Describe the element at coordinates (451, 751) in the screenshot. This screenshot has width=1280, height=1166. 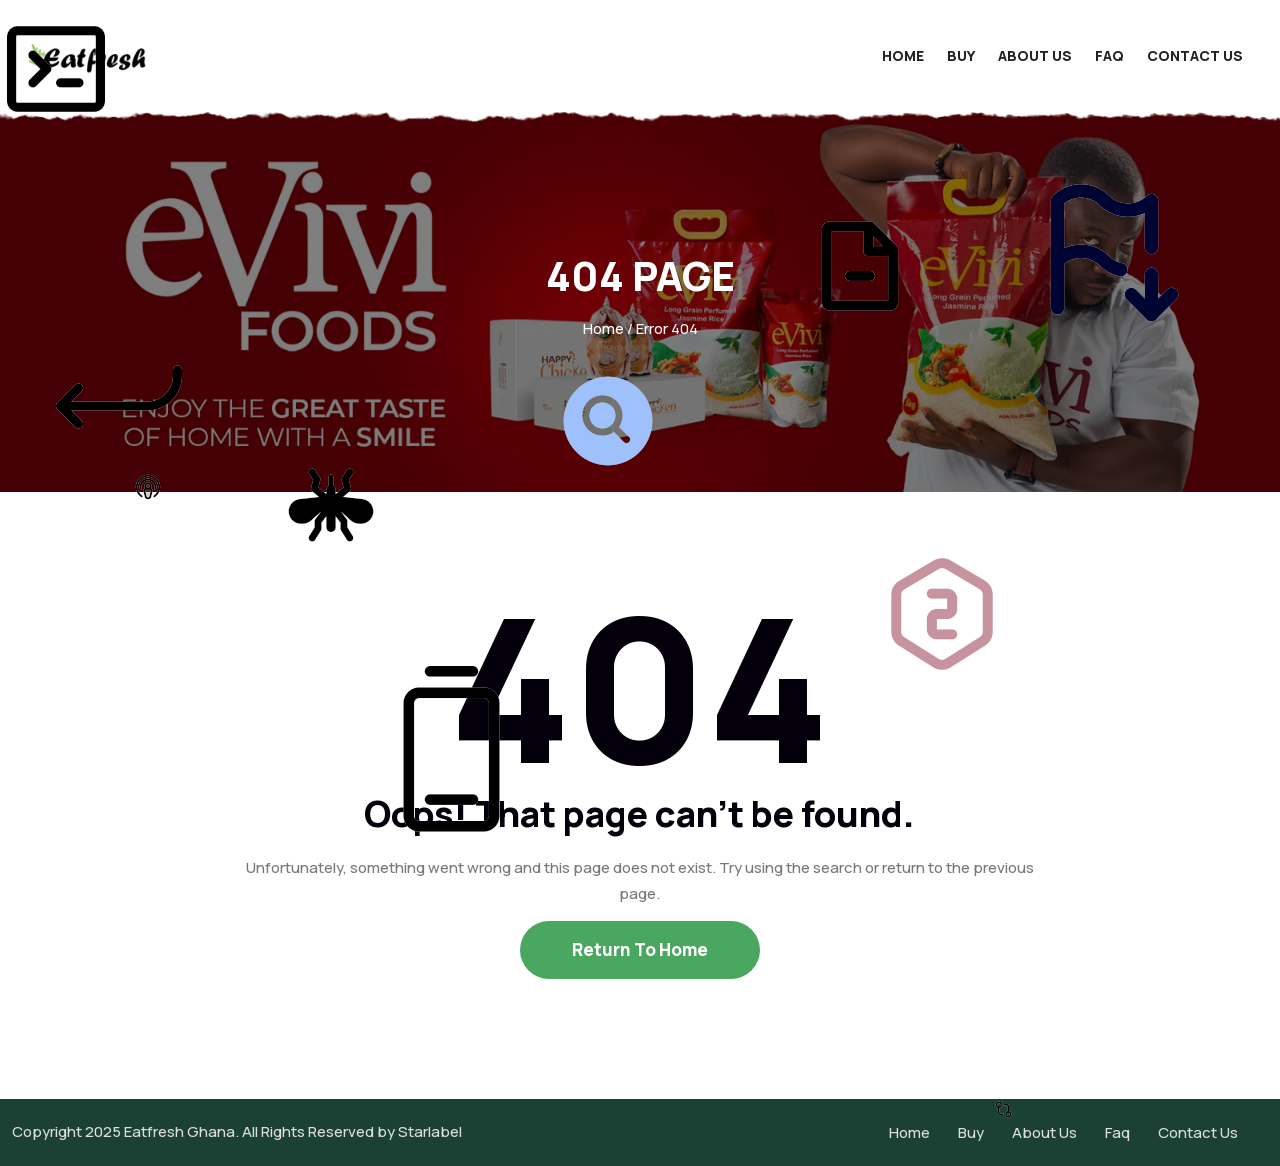
I see `indicates low battery level` at that location.